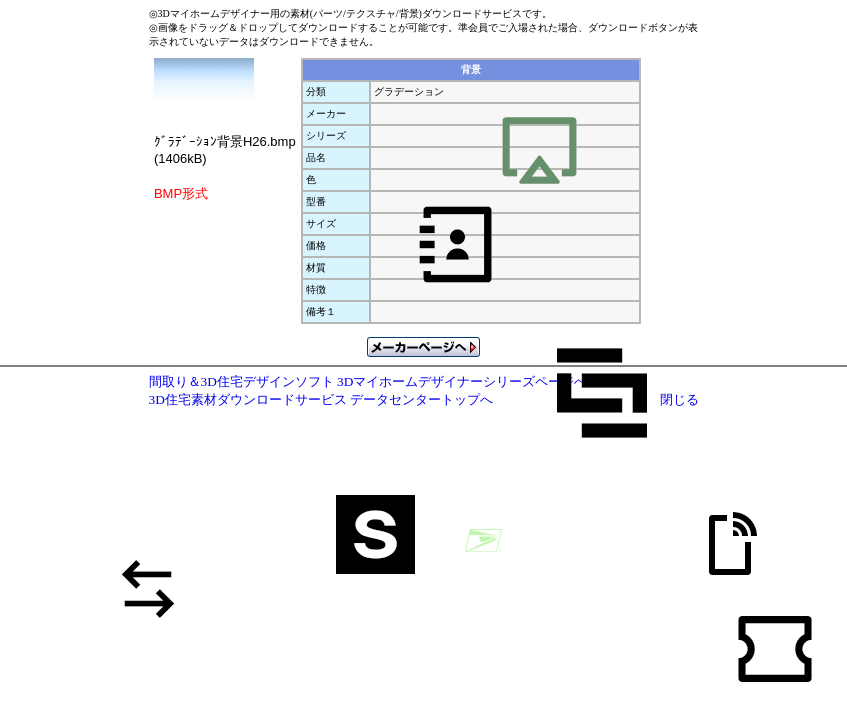 The image size is (847, 720). I want to click on stream content to an external display via airplay, so click(539, 150).